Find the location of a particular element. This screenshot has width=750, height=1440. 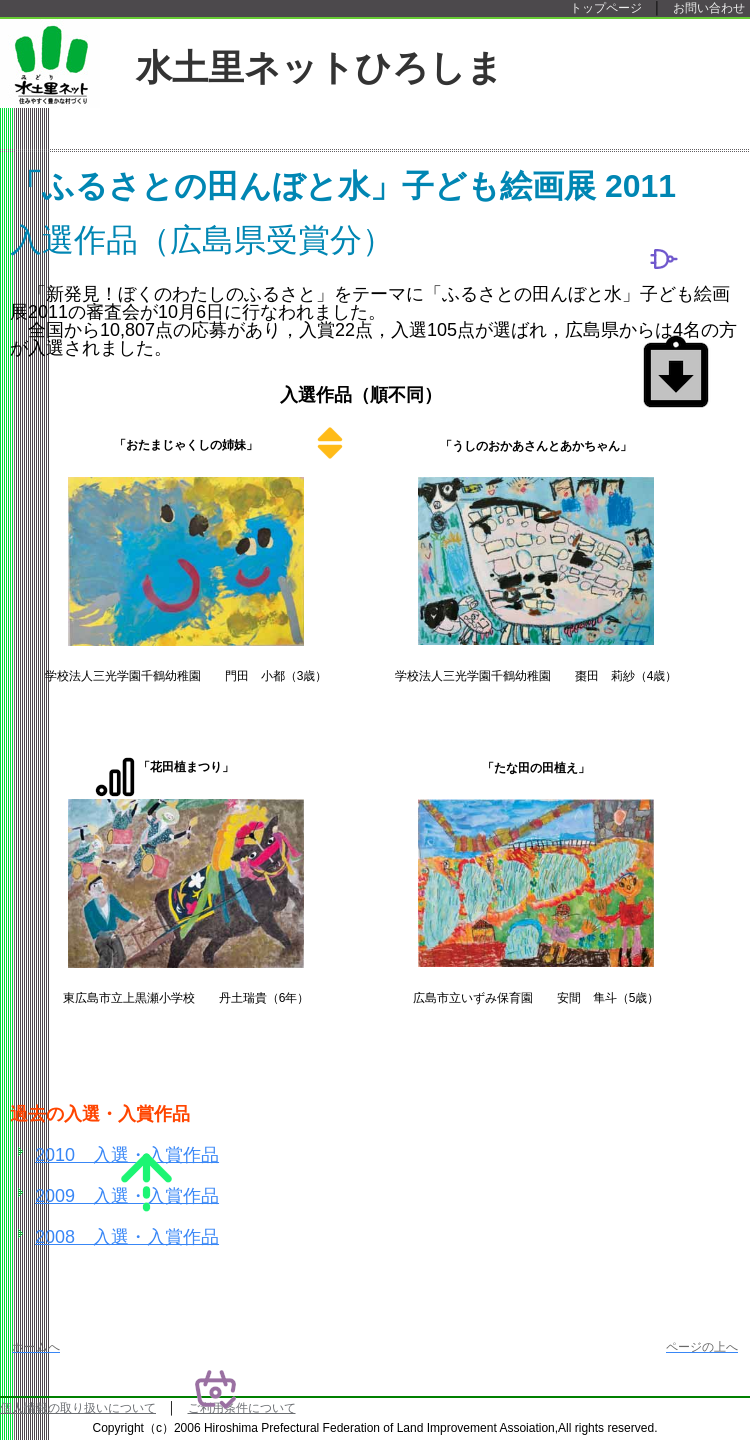

expand or collapse a dropdown menu is located at coordinates (330, 443).